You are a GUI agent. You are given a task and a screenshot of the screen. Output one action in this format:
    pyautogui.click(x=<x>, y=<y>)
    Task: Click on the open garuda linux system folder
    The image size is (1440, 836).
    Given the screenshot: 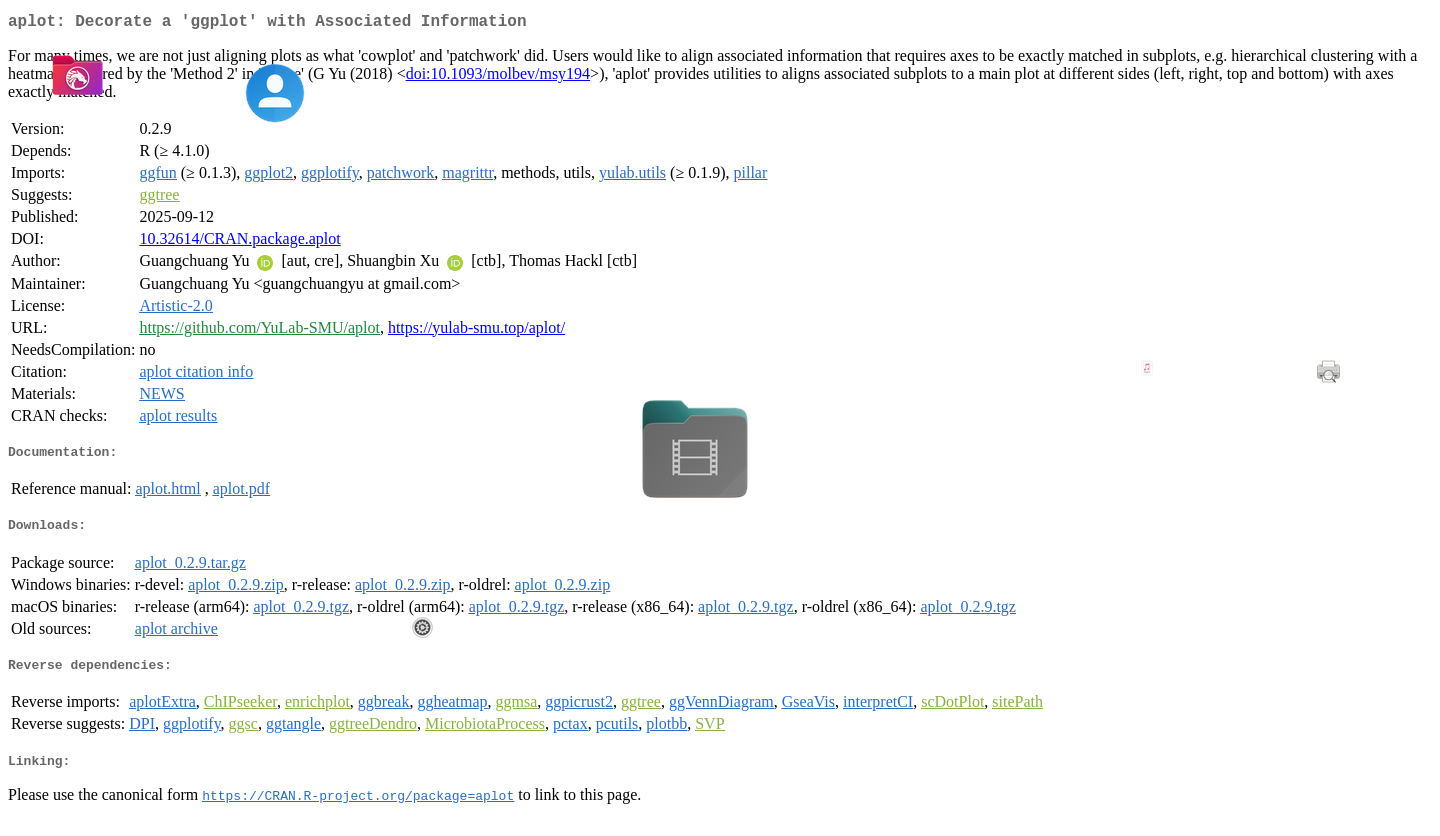 What is the action you would take?
    pyautogui.click(x=77, y=76)
    